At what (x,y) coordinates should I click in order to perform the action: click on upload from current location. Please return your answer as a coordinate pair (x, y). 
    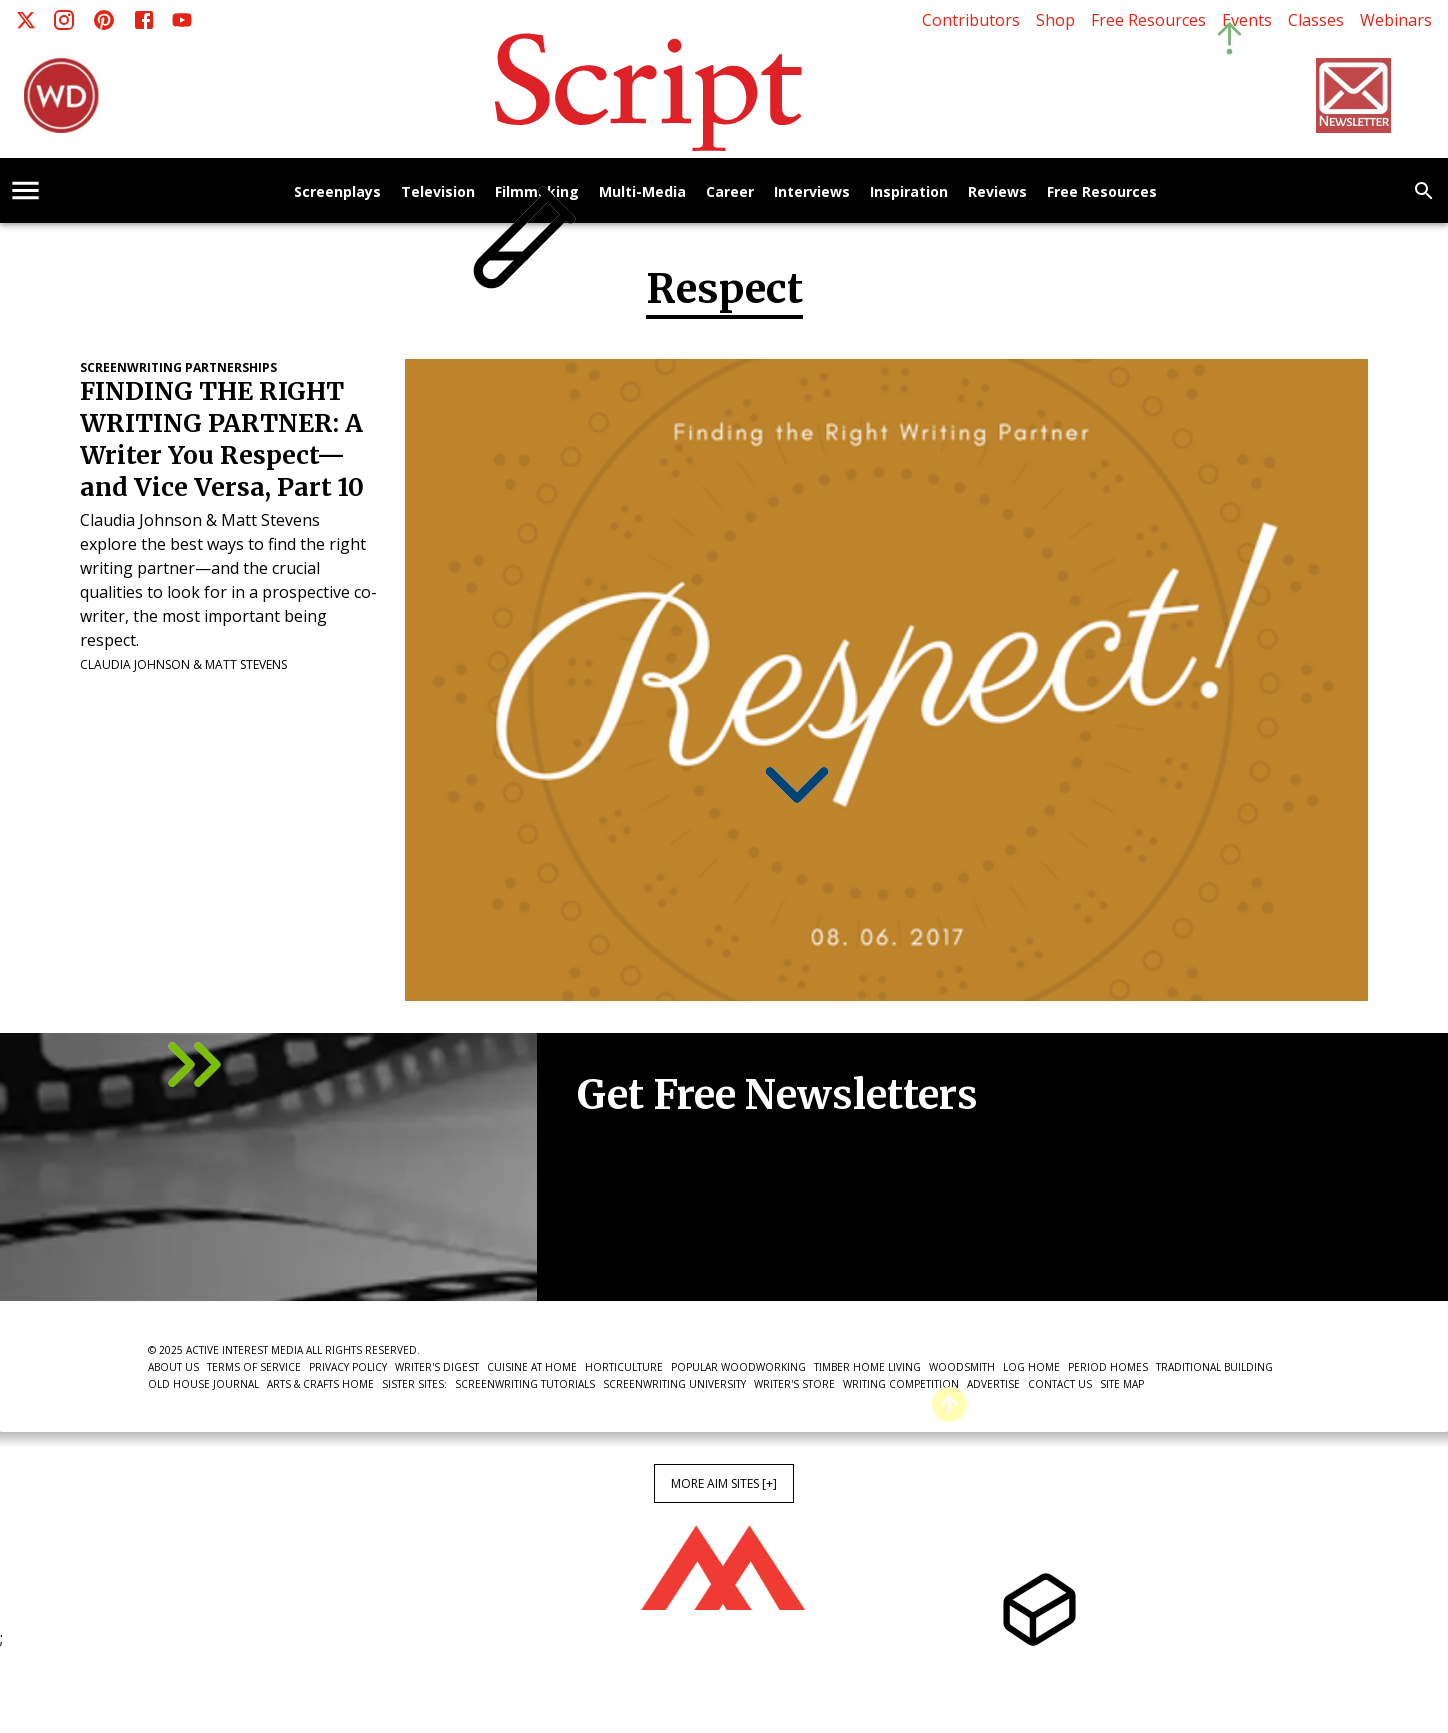
    Looking at the image, I should click on (1229, 38).